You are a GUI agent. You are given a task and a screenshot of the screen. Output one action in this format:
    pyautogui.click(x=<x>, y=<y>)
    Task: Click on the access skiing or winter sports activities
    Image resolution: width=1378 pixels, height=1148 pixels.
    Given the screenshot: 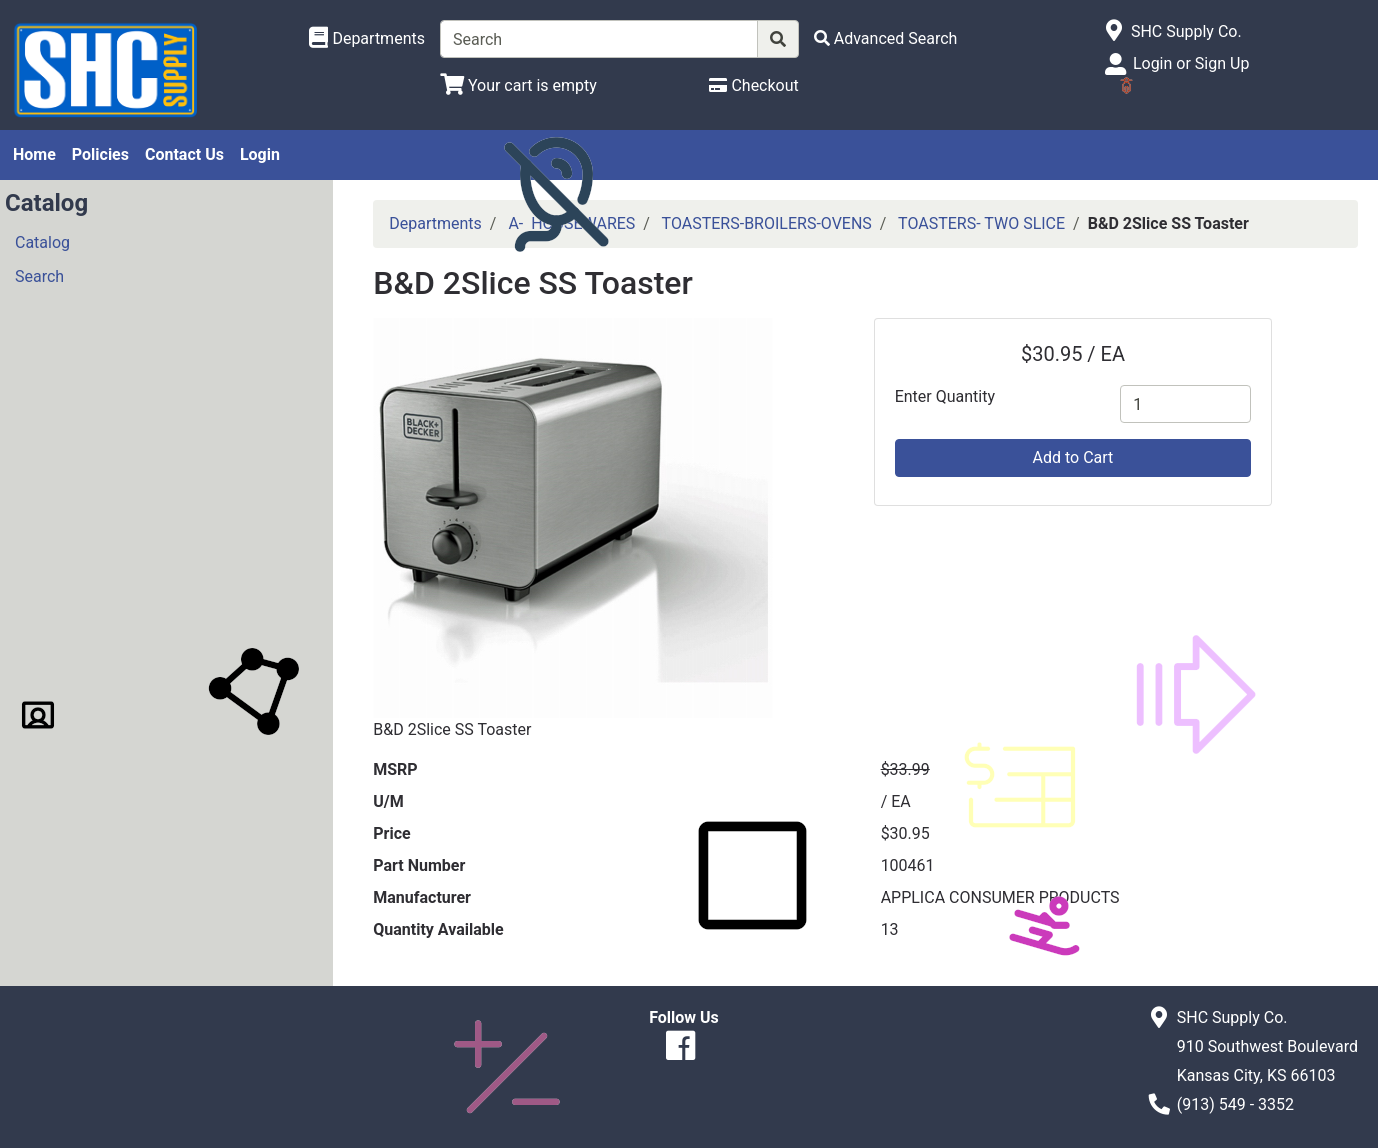 What is the action you would take?
    pyautogui.click(x=1044, y=926)
    